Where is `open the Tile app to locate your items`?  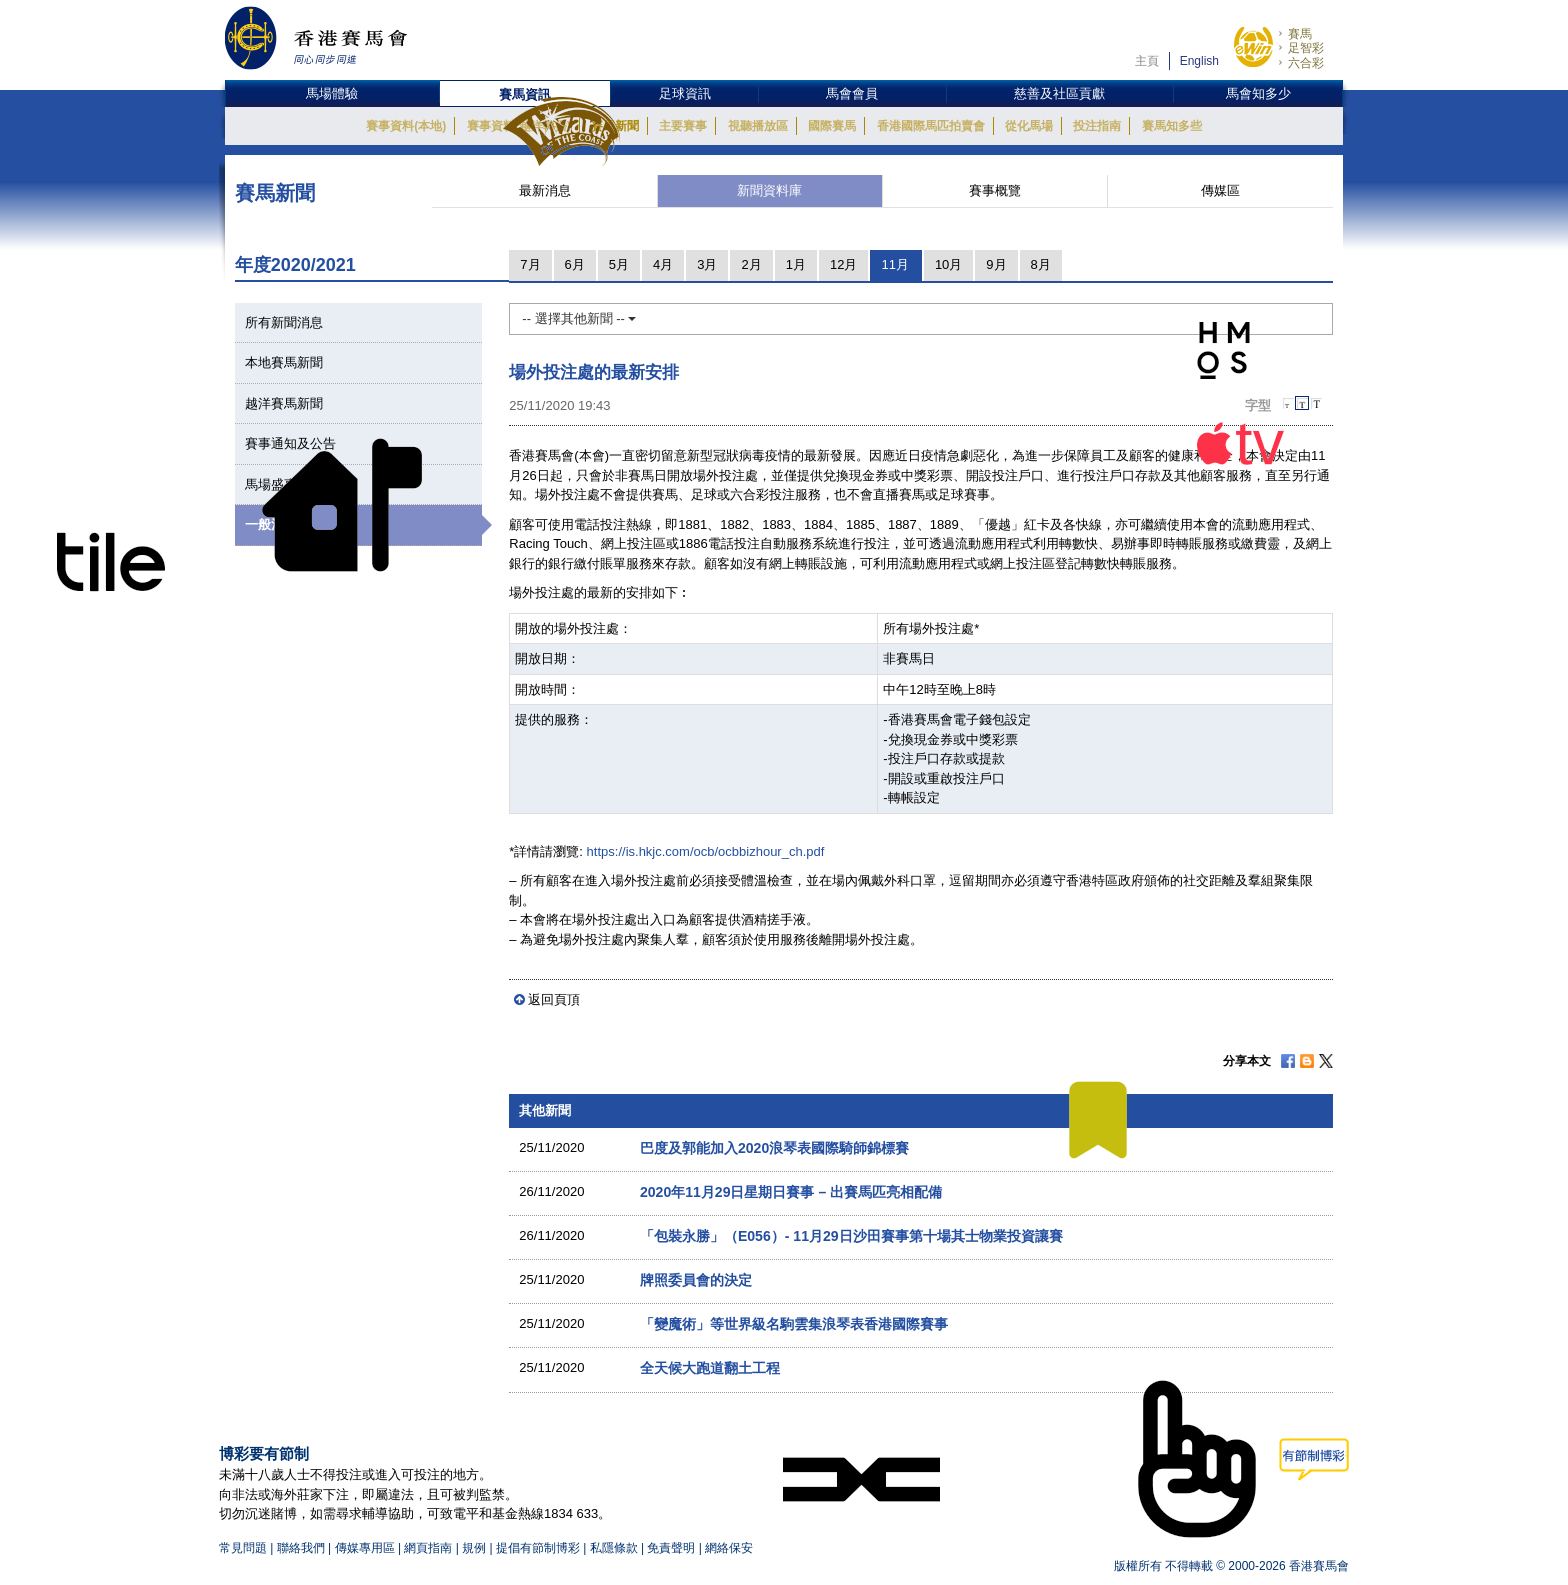 open the Tile app to locate your items is located at coordinates (111, 562).